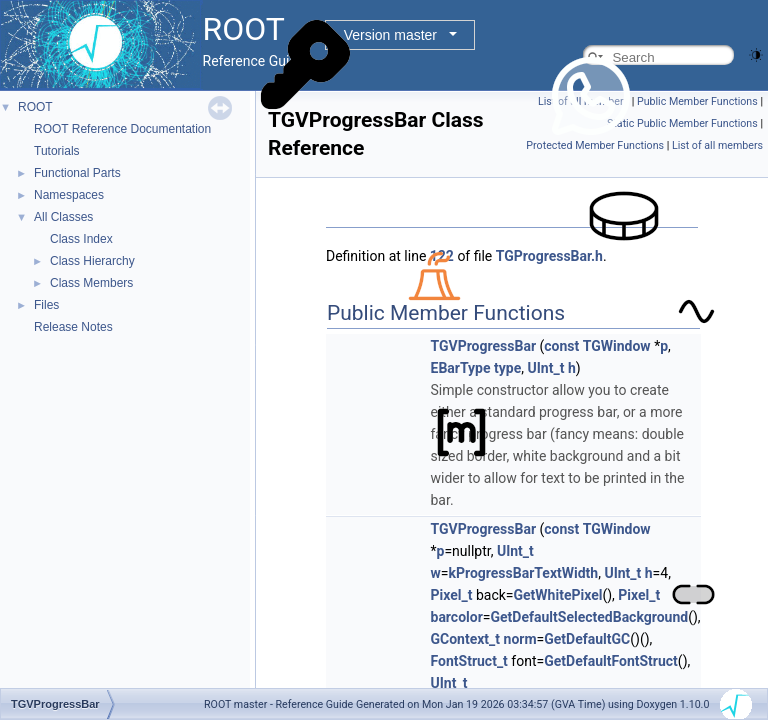 This screenshot has width=768, height=720. Describe the element at coordinates (693, 594) in the screenshot. I see `unlink or disconnect a shared resource` at that location.